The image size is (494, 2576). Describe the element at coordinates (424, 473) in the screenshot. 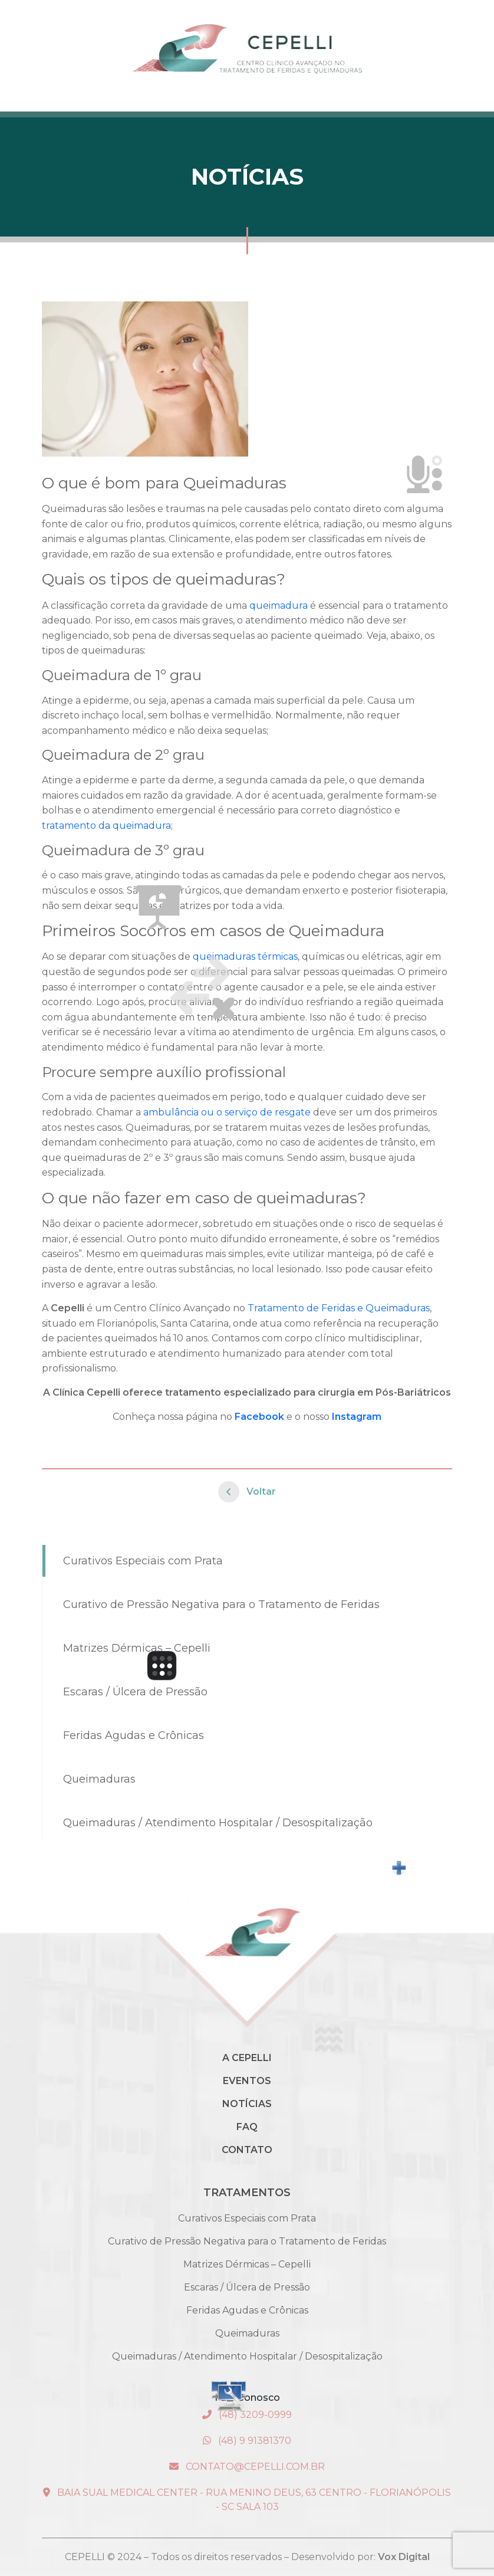

I see `microphone sensitivity set to medium level` at that location.